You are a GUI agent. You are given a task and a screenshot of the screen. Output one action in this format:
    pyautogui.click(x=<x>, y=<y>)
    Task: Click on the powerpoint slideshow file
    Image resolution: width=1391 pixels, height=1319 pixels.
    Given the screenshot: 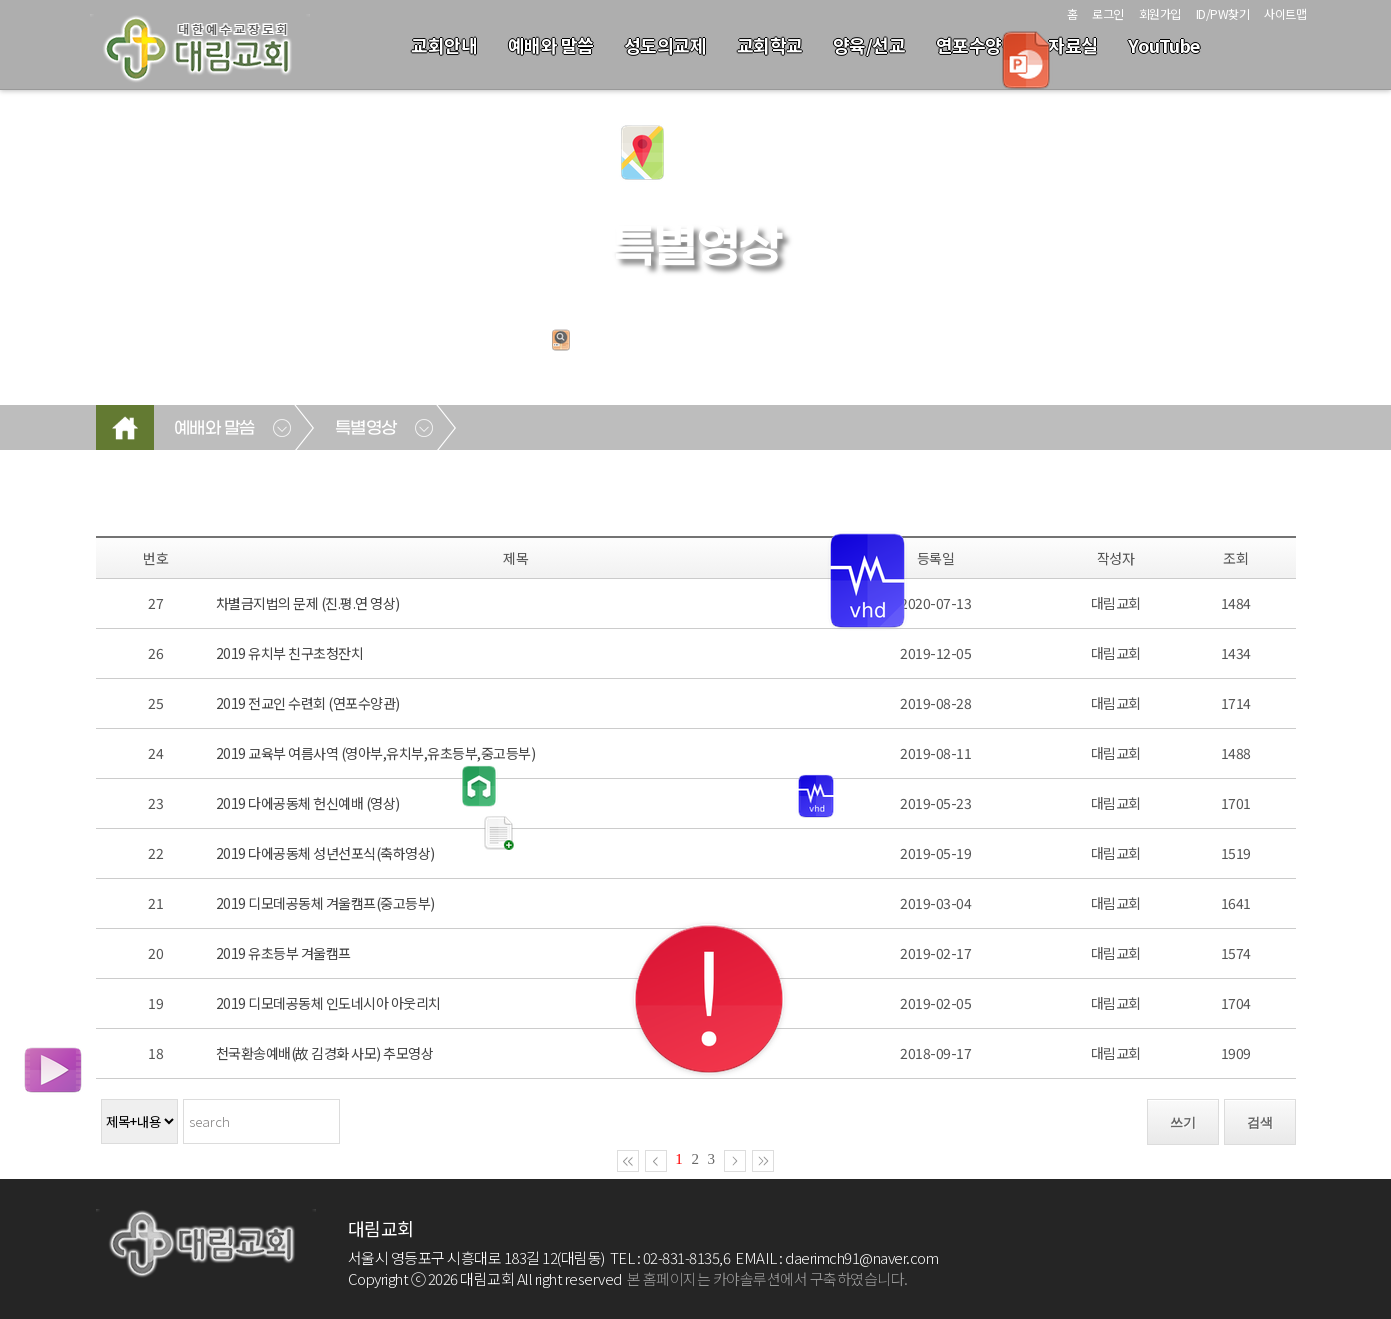 What is the action you would take?
    pyautogui.click(x=1026, y=60)
    